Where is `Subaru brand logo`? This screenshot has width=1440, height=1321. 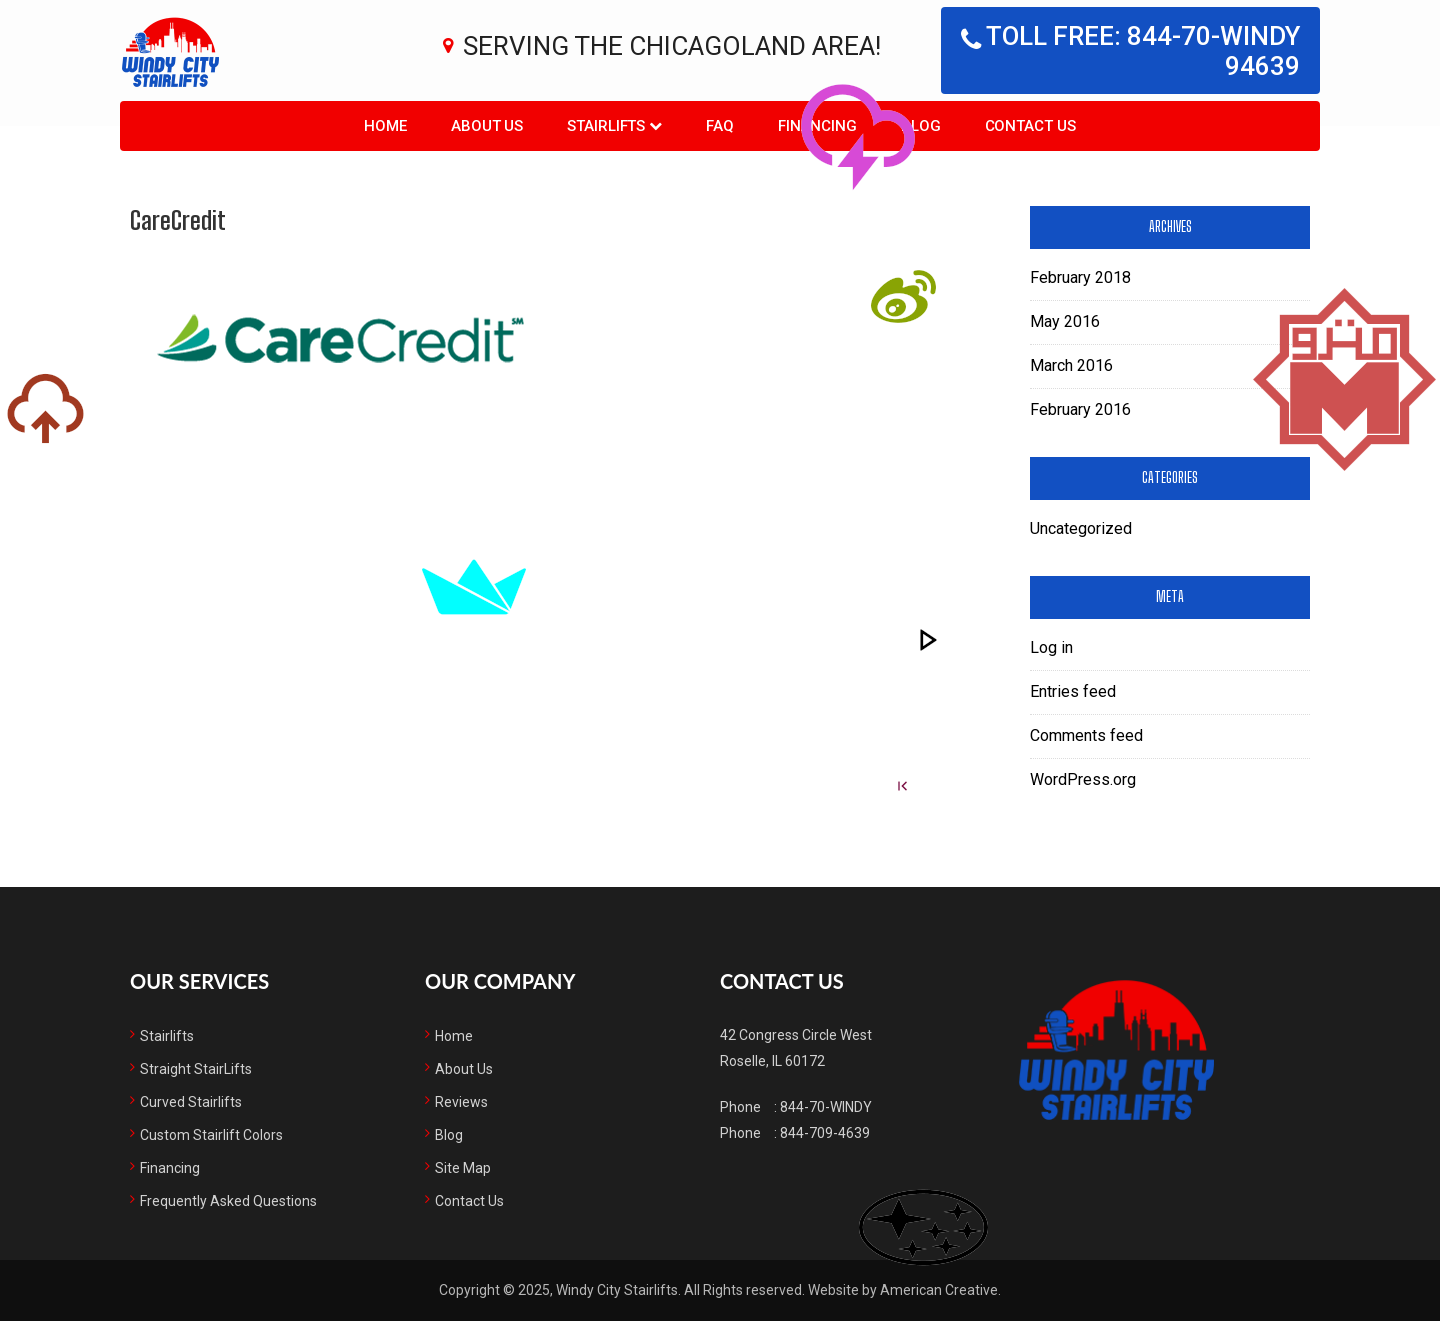
Subaru brand logo is located at coordinates (923, 1227).